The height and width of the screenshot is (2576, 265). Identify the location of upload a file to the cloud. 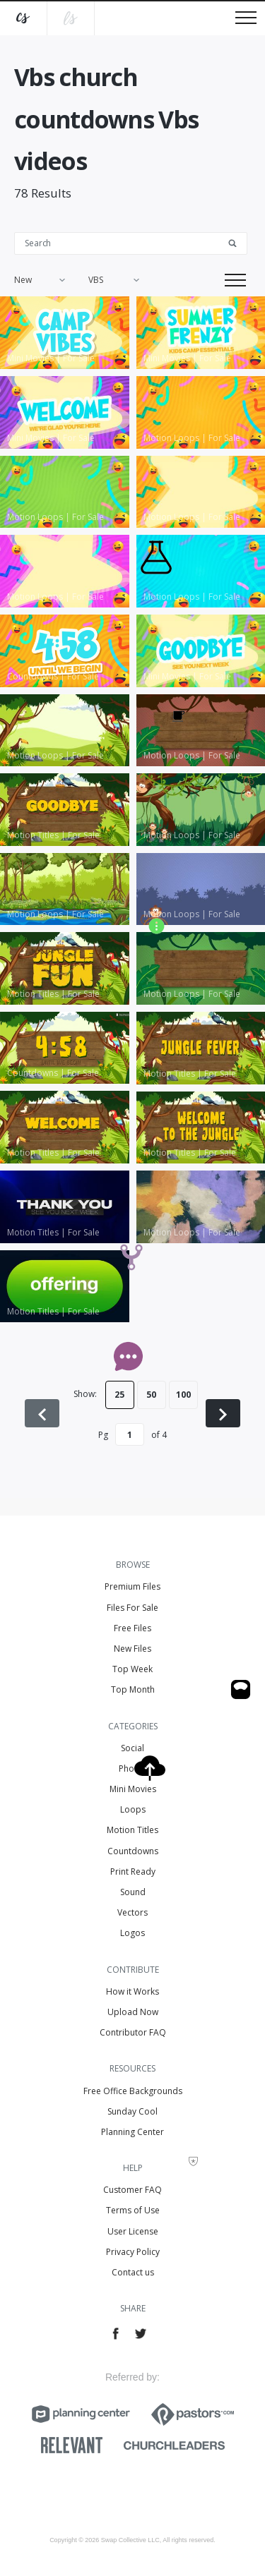
(150, 1768).